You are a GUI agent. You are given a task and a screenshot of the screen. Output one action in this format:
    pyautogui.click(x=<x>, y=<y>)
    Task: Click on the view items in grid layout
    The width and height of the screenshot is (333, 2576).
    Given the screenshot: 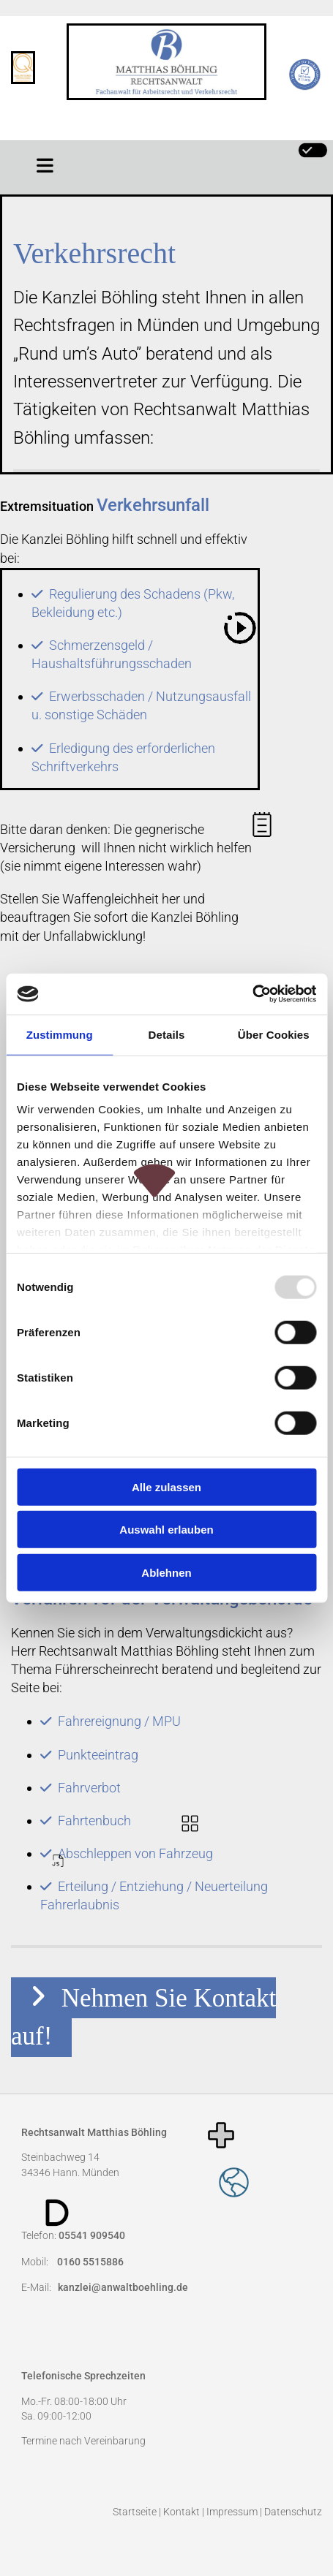 What is the action you would take?
    pyautogui.click(x=190, y=1823)
    